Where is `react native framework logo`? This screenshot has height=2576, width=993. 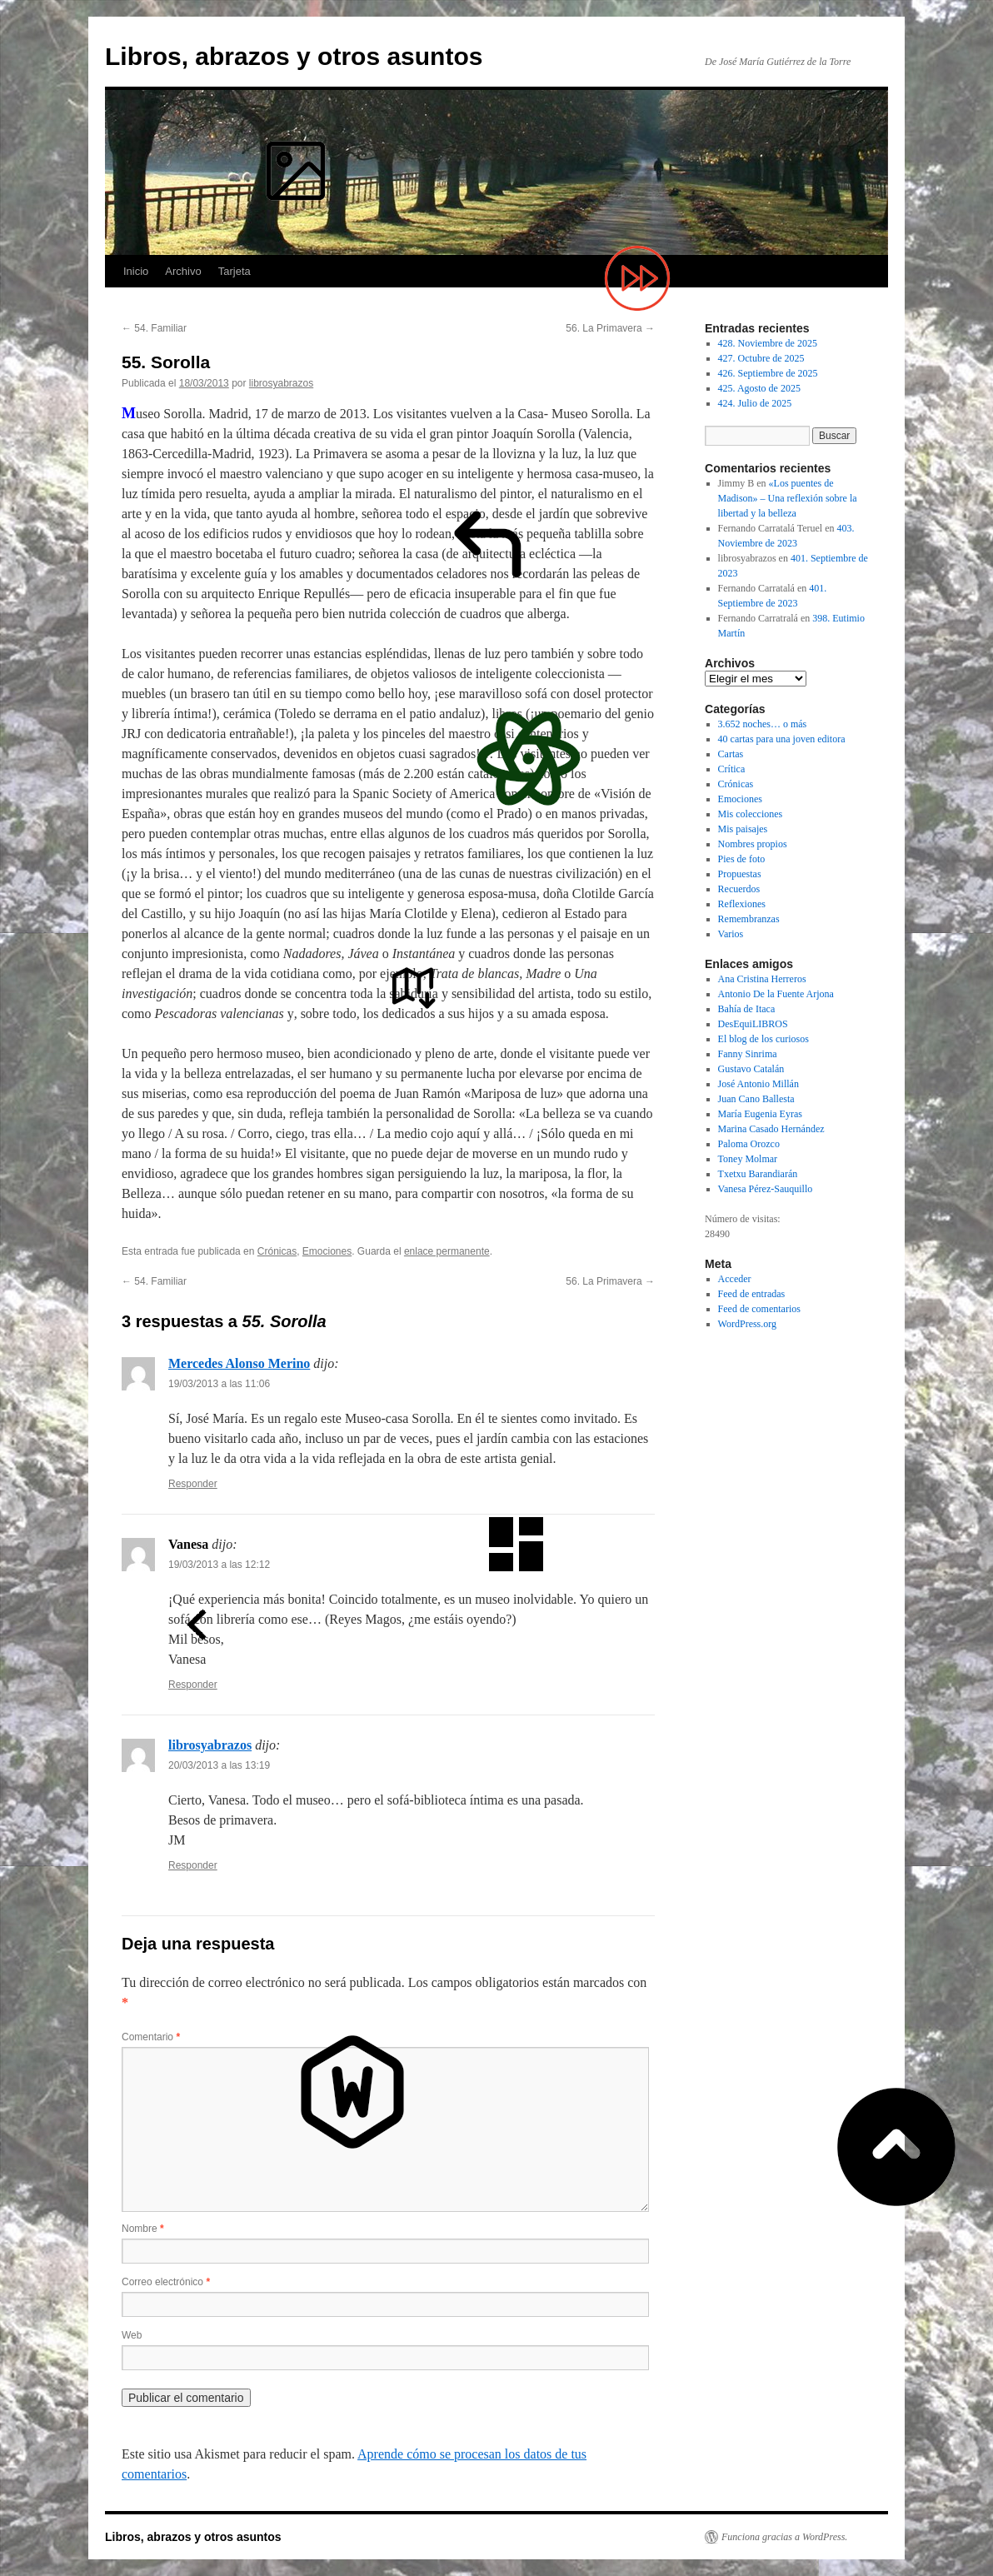 react native framework logo is located at coordinates (528, 758).